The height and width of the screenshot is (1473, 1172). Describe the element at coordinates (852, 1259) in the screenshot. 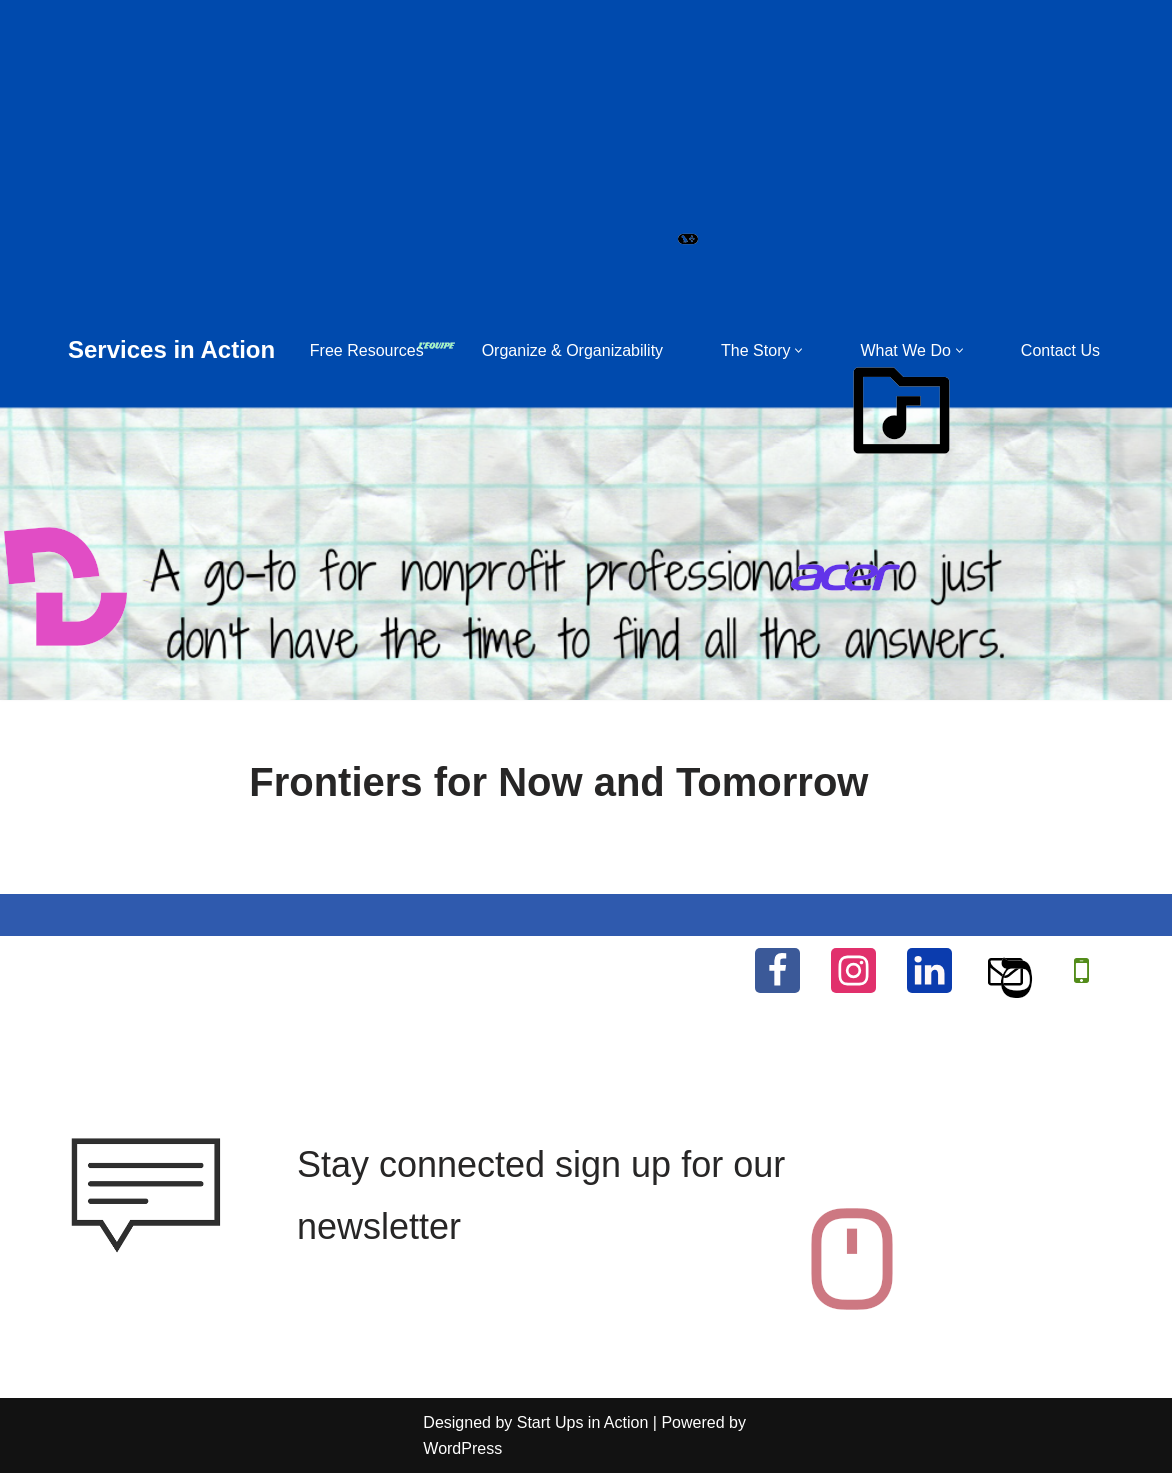

I see `indicates mouse input device connected` at that location.